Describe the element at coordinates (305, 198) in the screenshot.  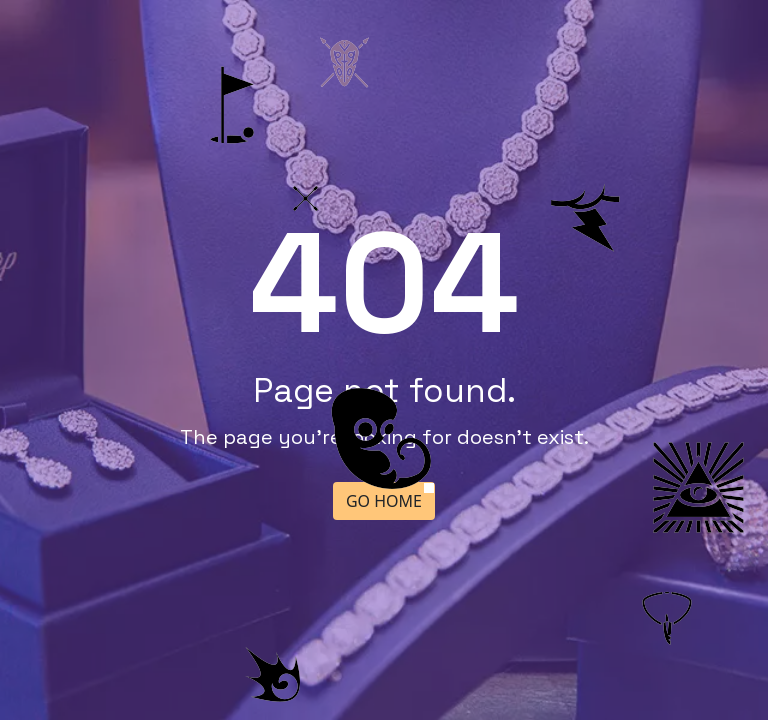
I see `access vehicle maintenance tools` at that location.